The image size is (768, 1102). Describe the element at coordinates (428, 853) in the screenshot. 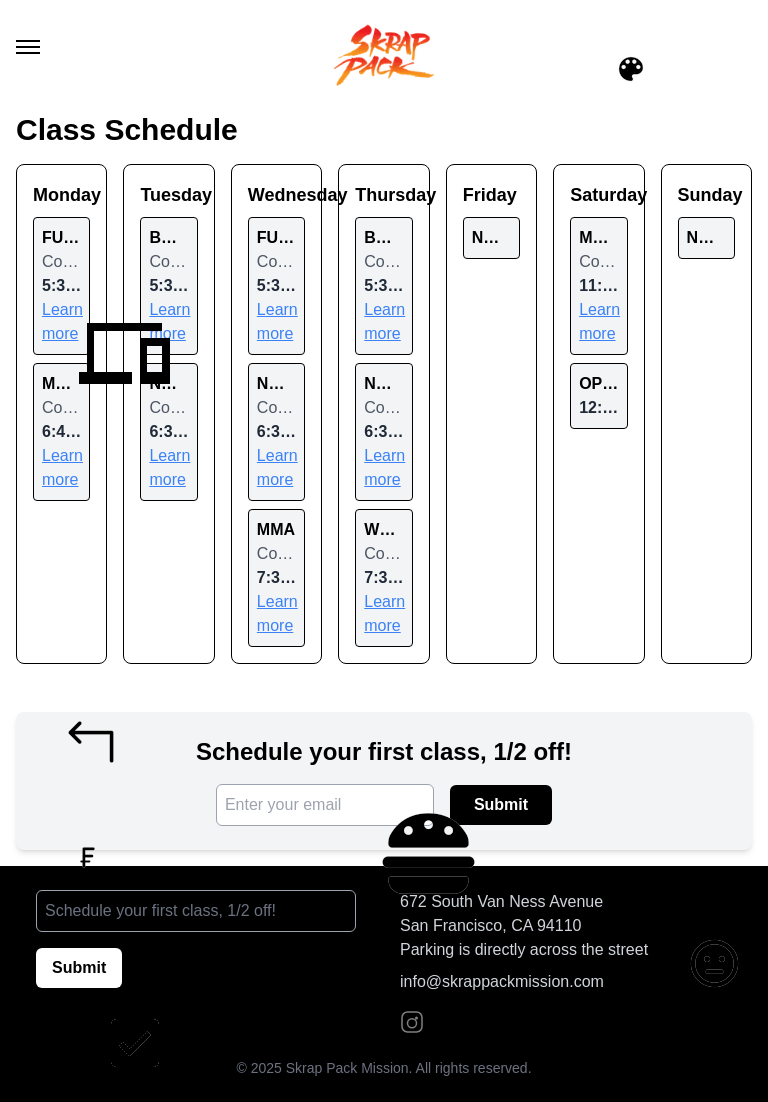

I see `access food or restaurant options` at that location.